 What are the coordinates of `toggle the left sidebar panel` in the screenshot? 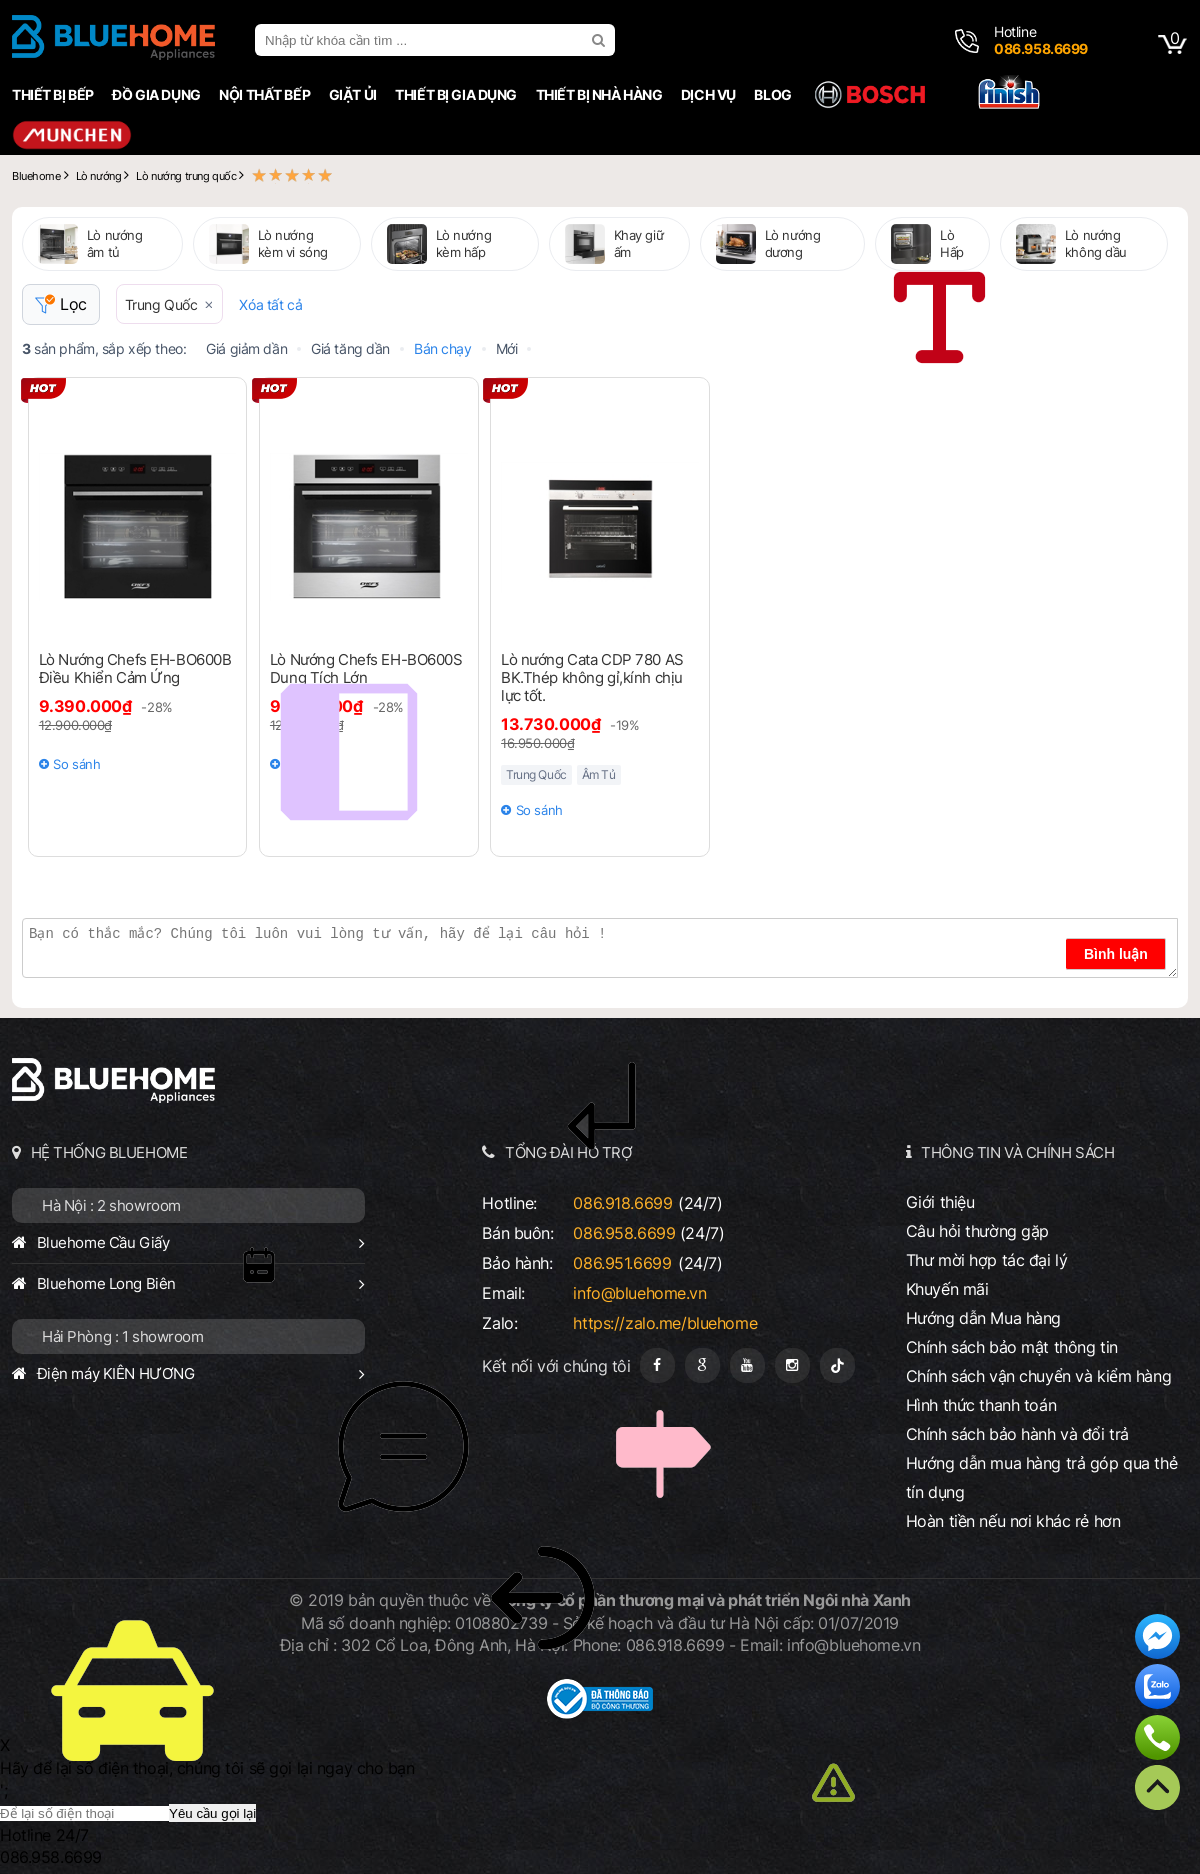 It's located at (349, 752).